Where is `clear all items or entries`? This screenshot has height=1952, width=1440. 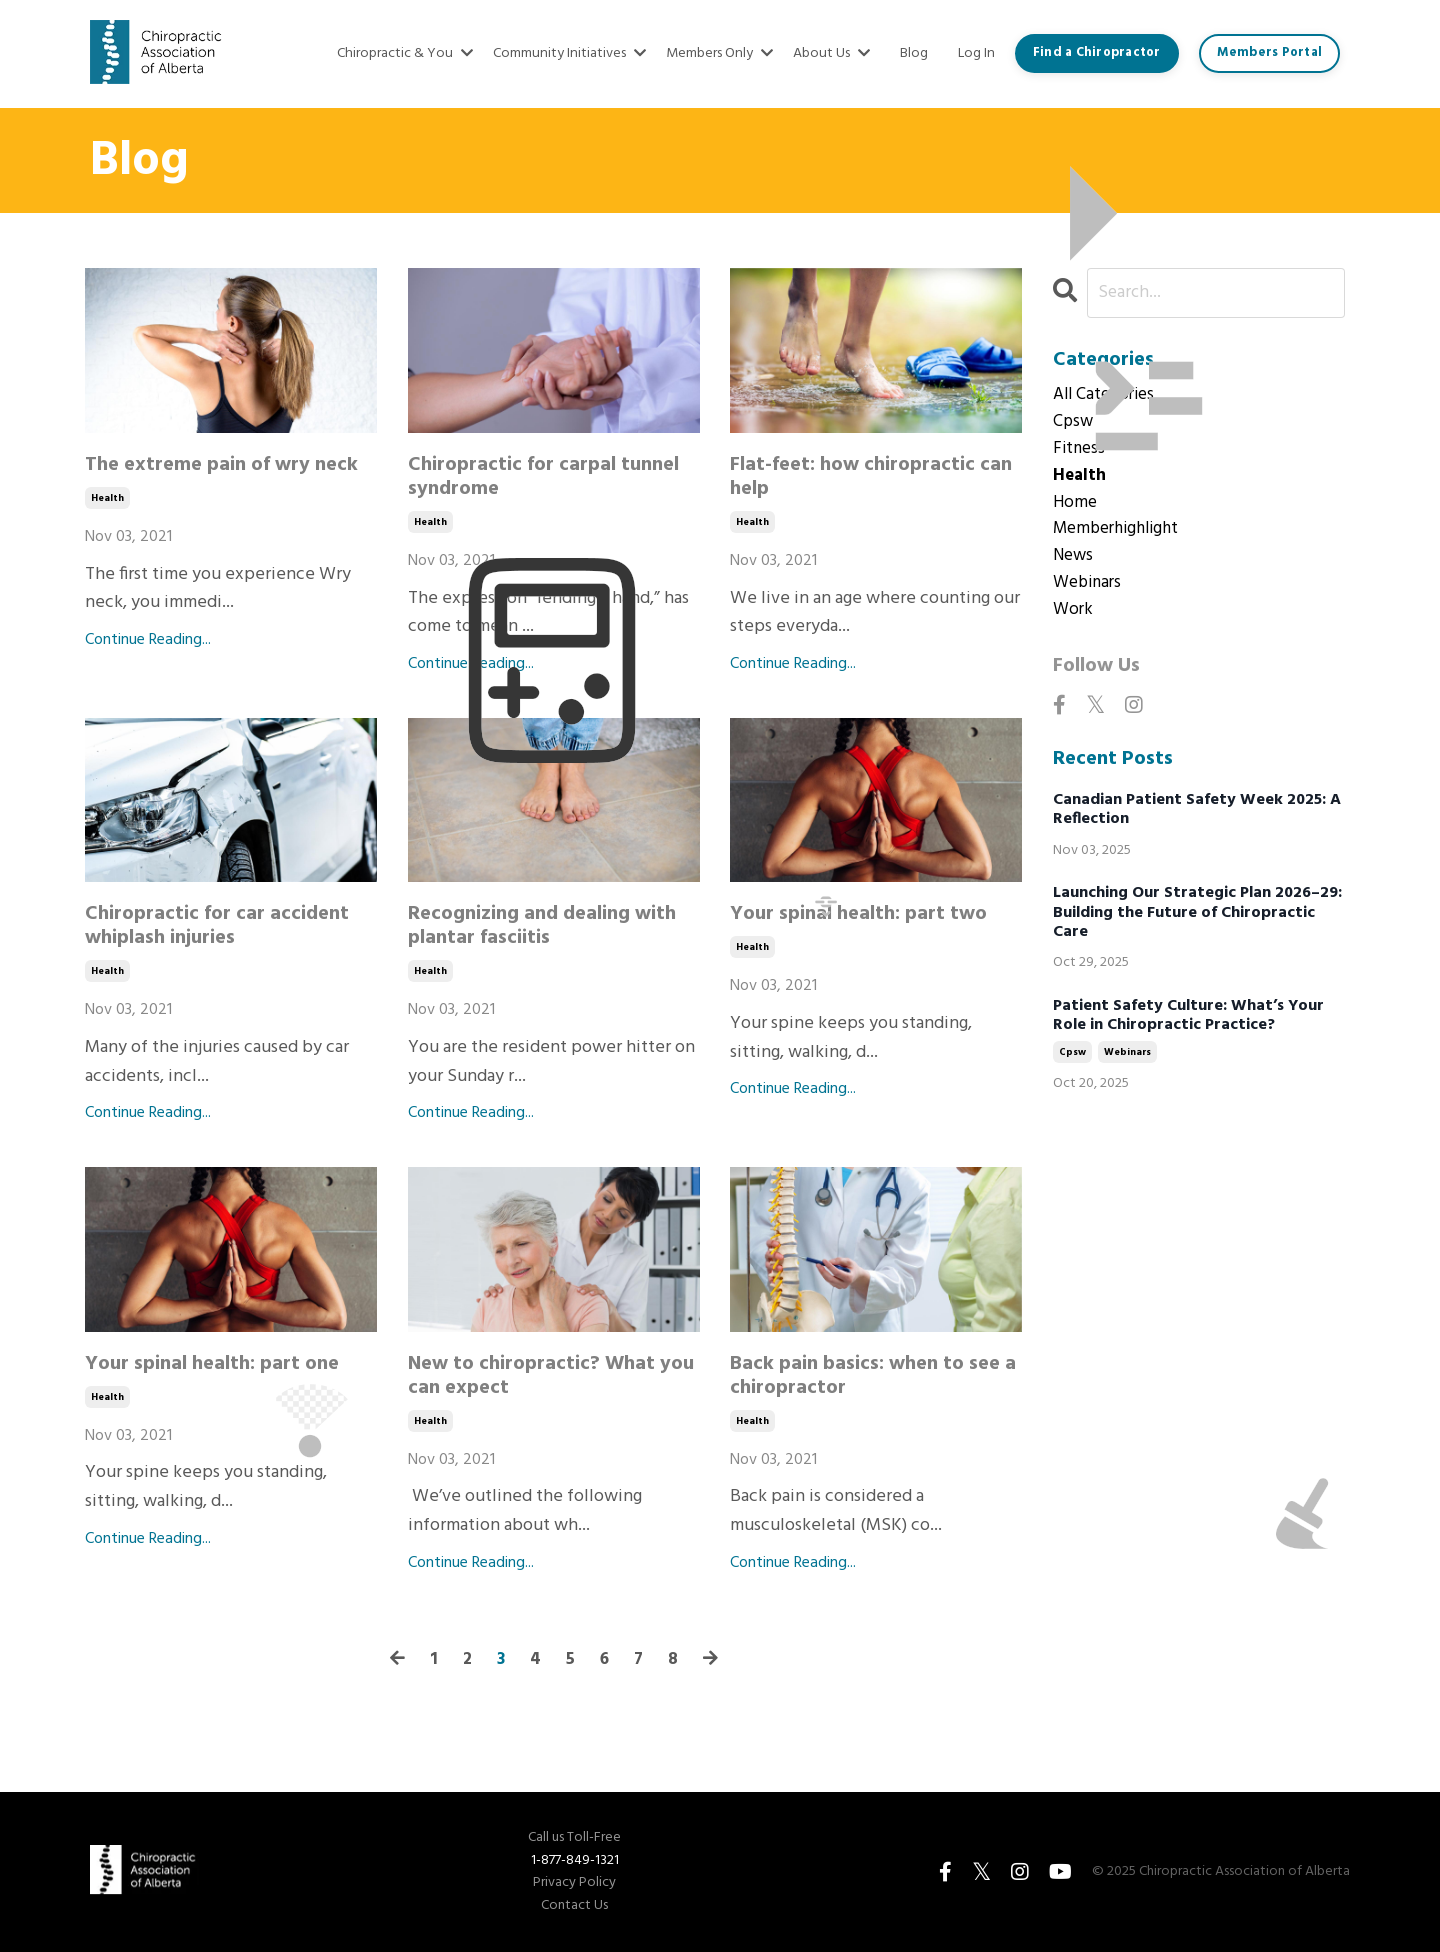 clear all items or entries is located at coordinates (1307, 1518).